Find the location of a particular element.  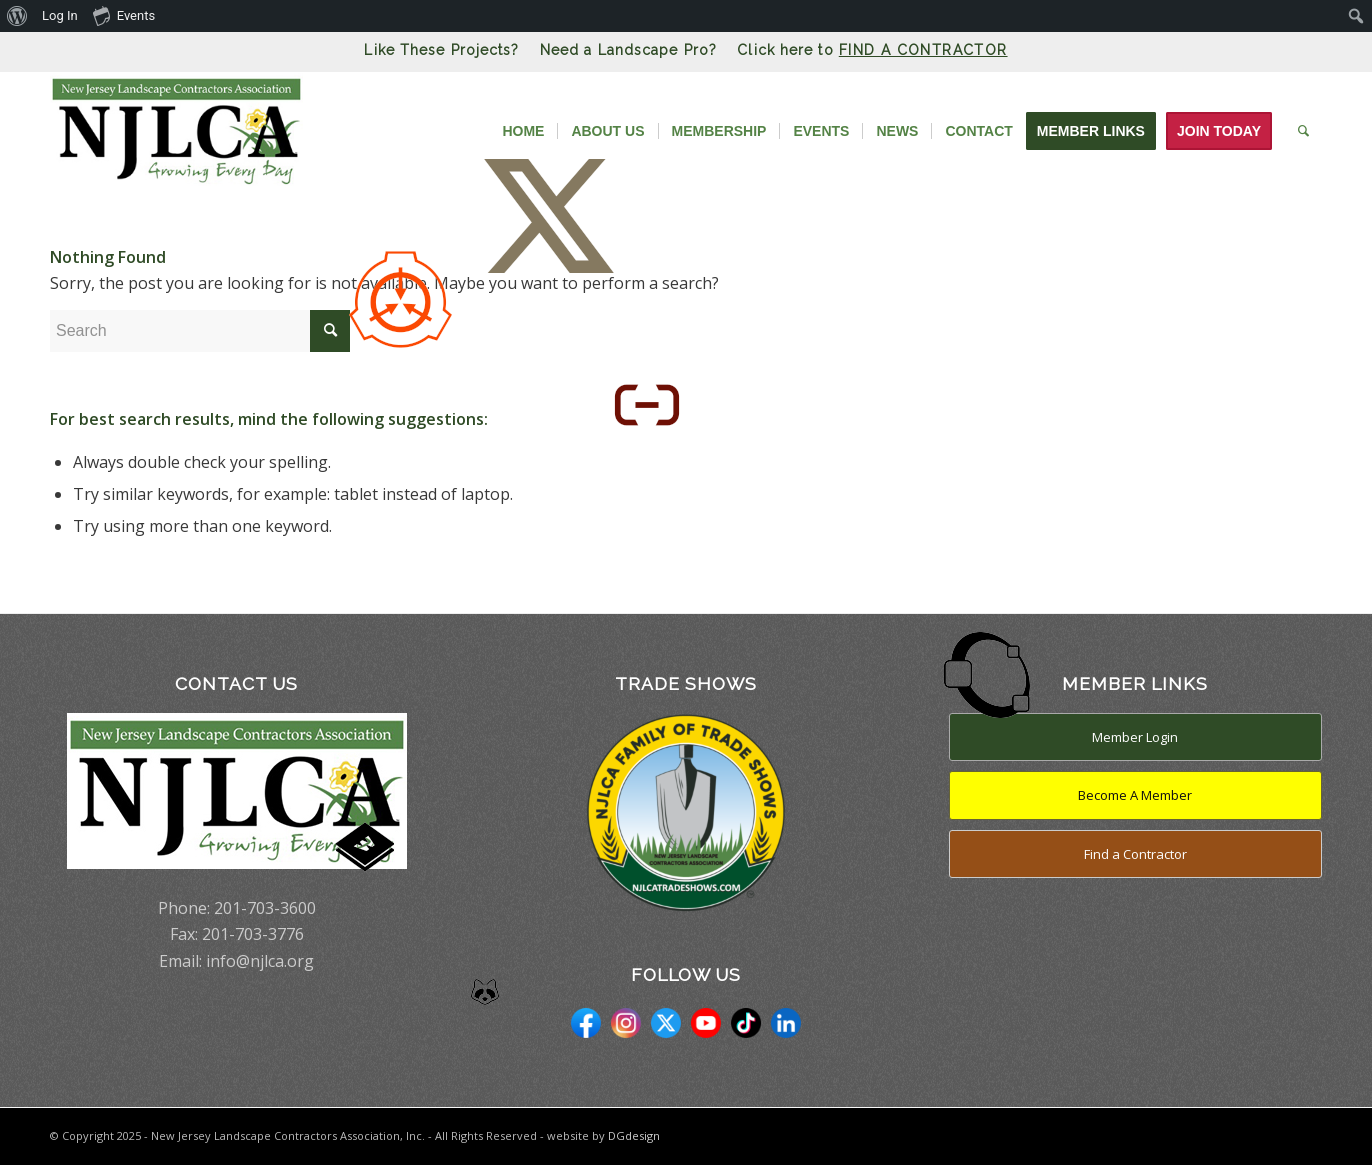

open protocols.io website or app is located at coordinates (485, 992).